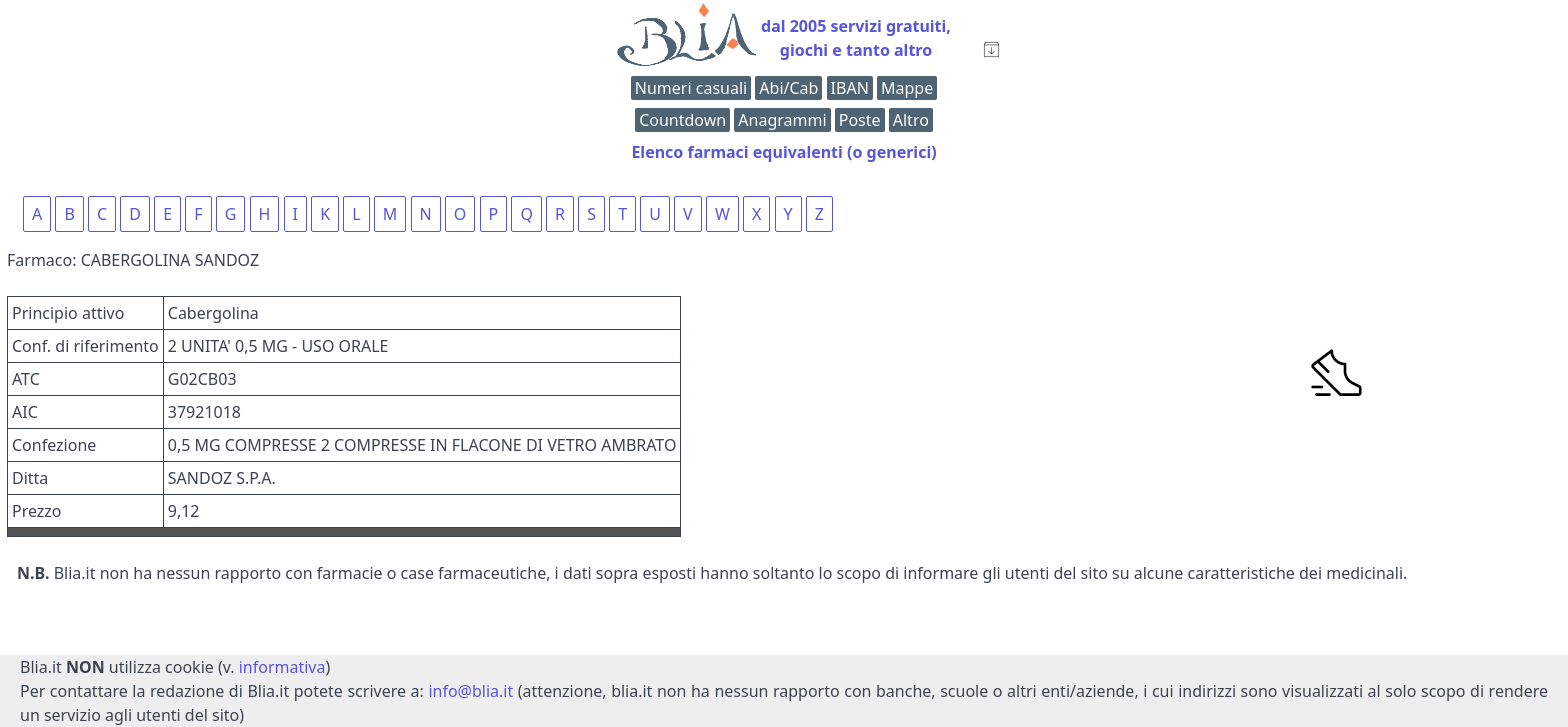 This screenshot has width=1568, height=727. I want to click on download to storage or archive, so click(991, 49).